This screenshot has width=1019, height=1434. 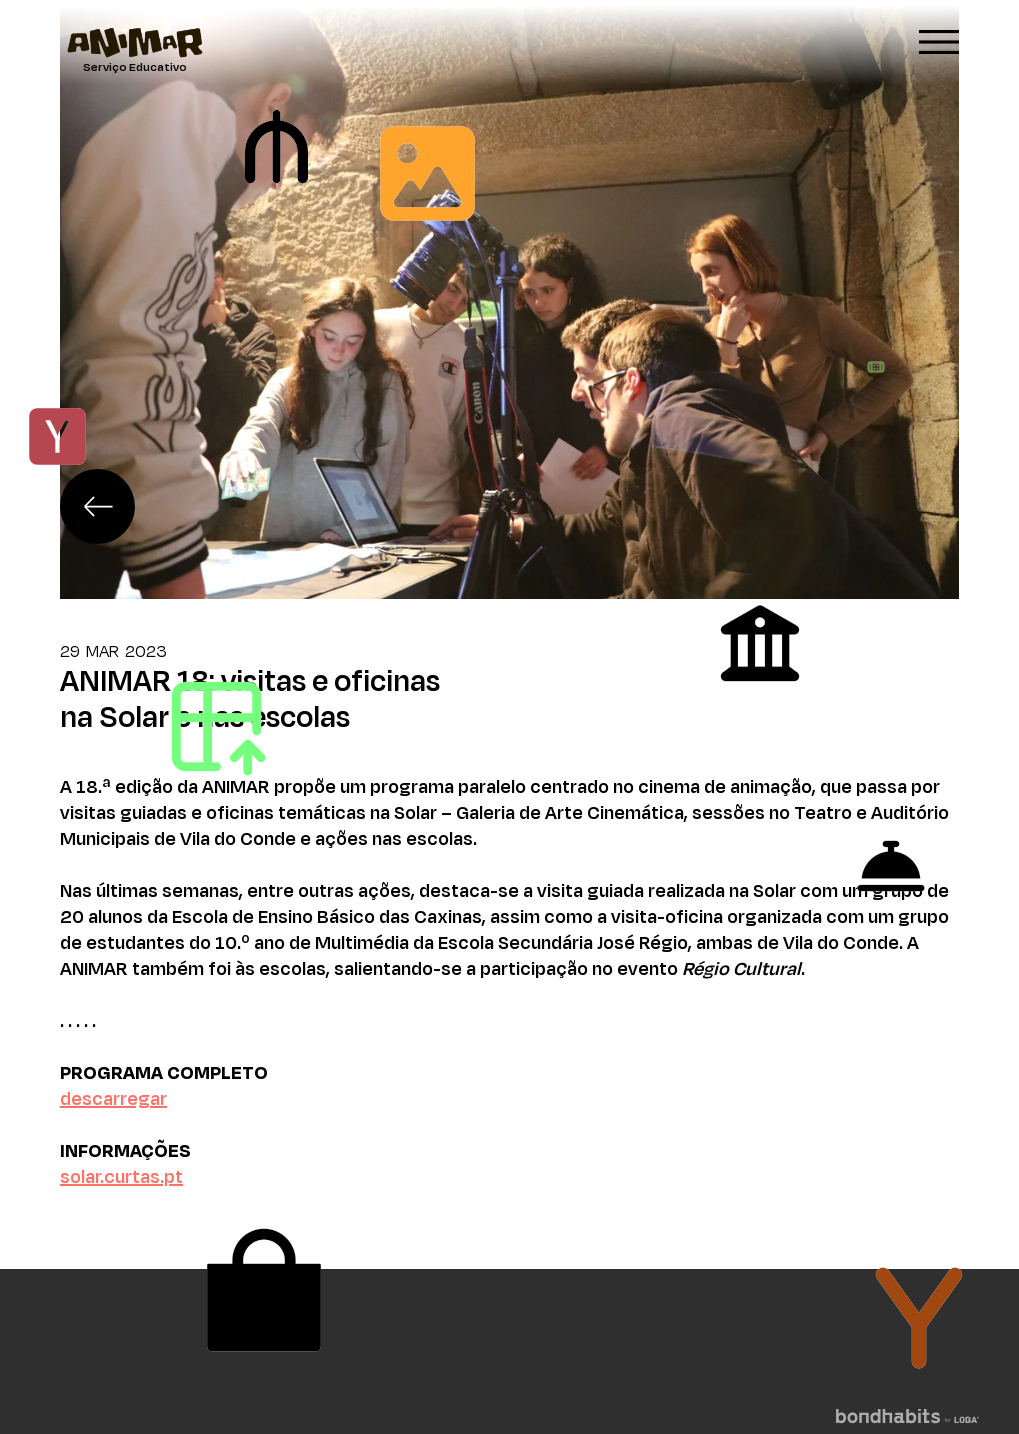 What do you see at coordinates (427, 173) in the screenshot?
I see `view image or photo` at bounding box center [427, 173].